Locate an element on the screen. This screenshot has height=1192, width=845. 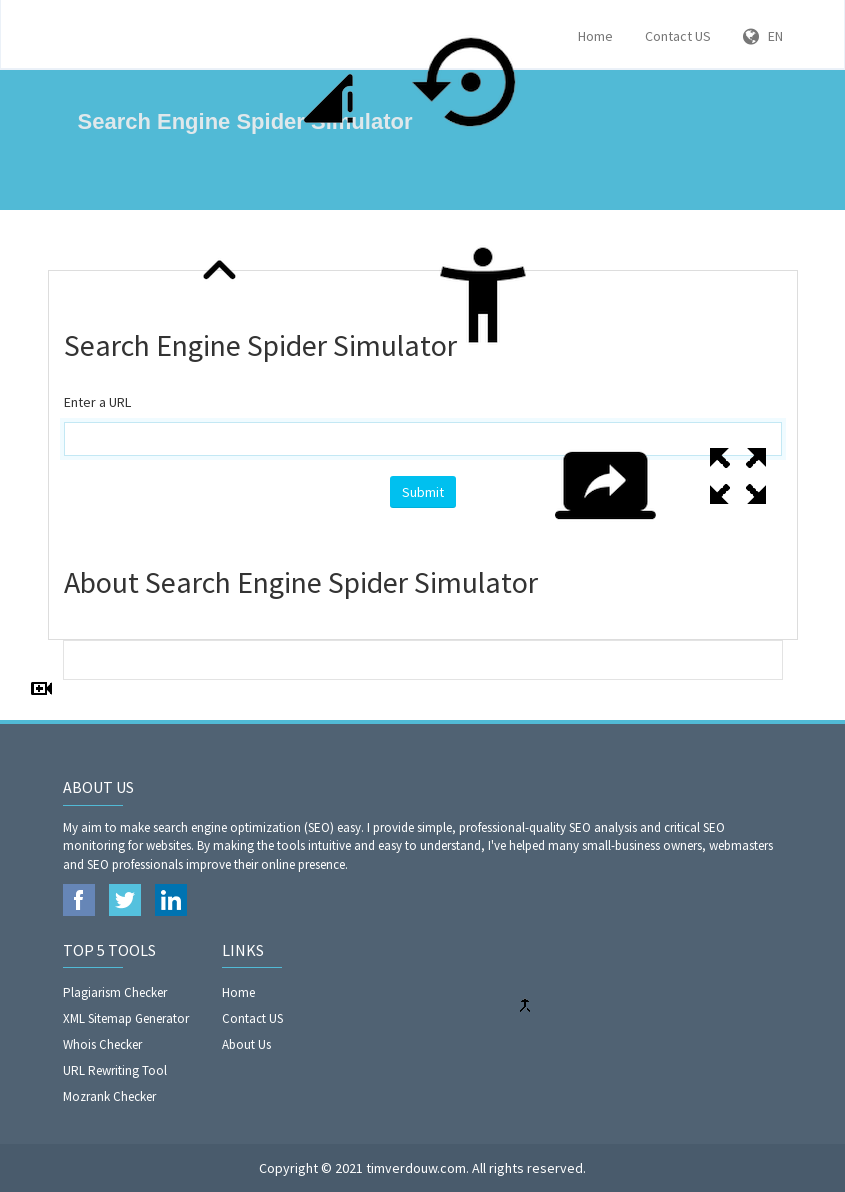
merge two active calls into a conference call is located at coordinates (525, 1005).